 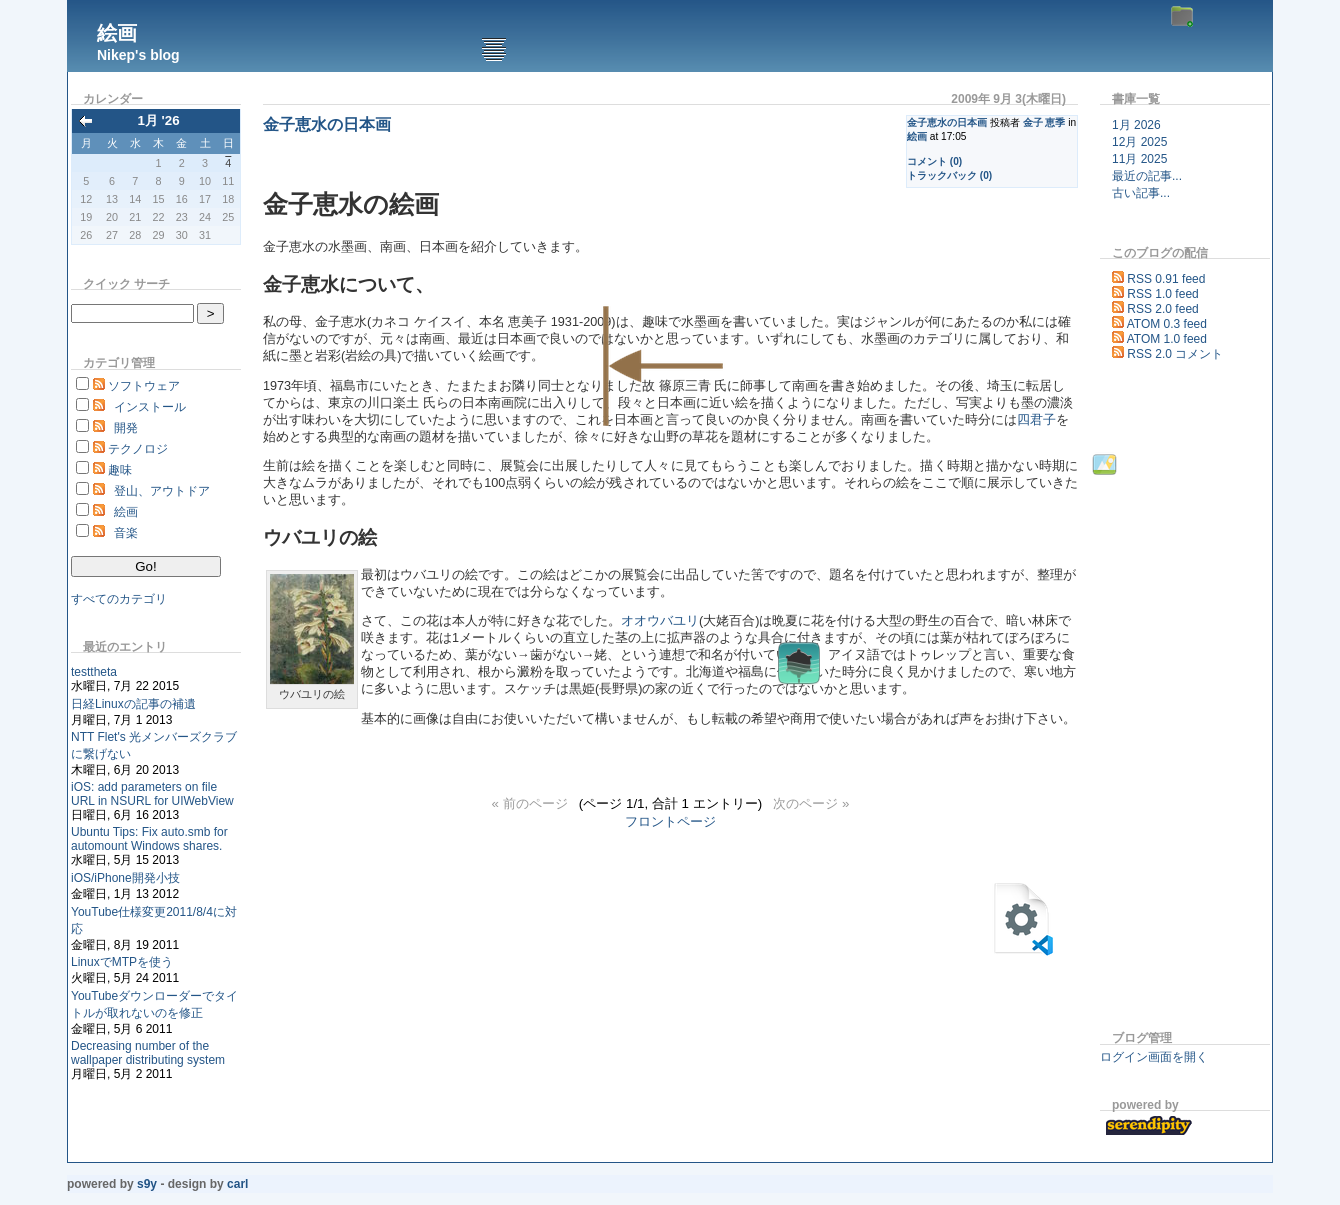 I want to click on open configuration settings, so click(x=1021, y=919).